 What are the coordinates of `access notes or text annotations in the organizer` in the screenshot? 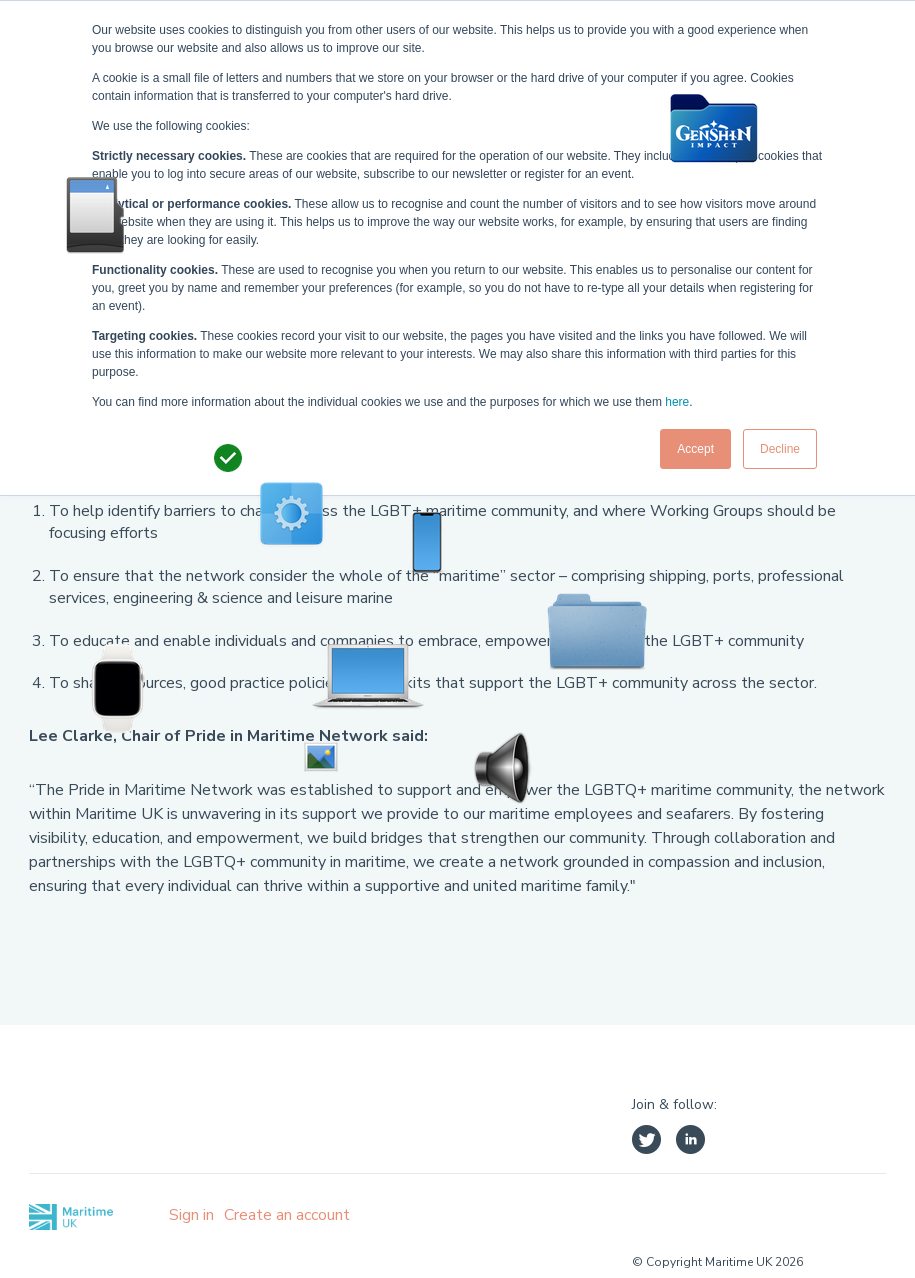 It's located at (597, 634).